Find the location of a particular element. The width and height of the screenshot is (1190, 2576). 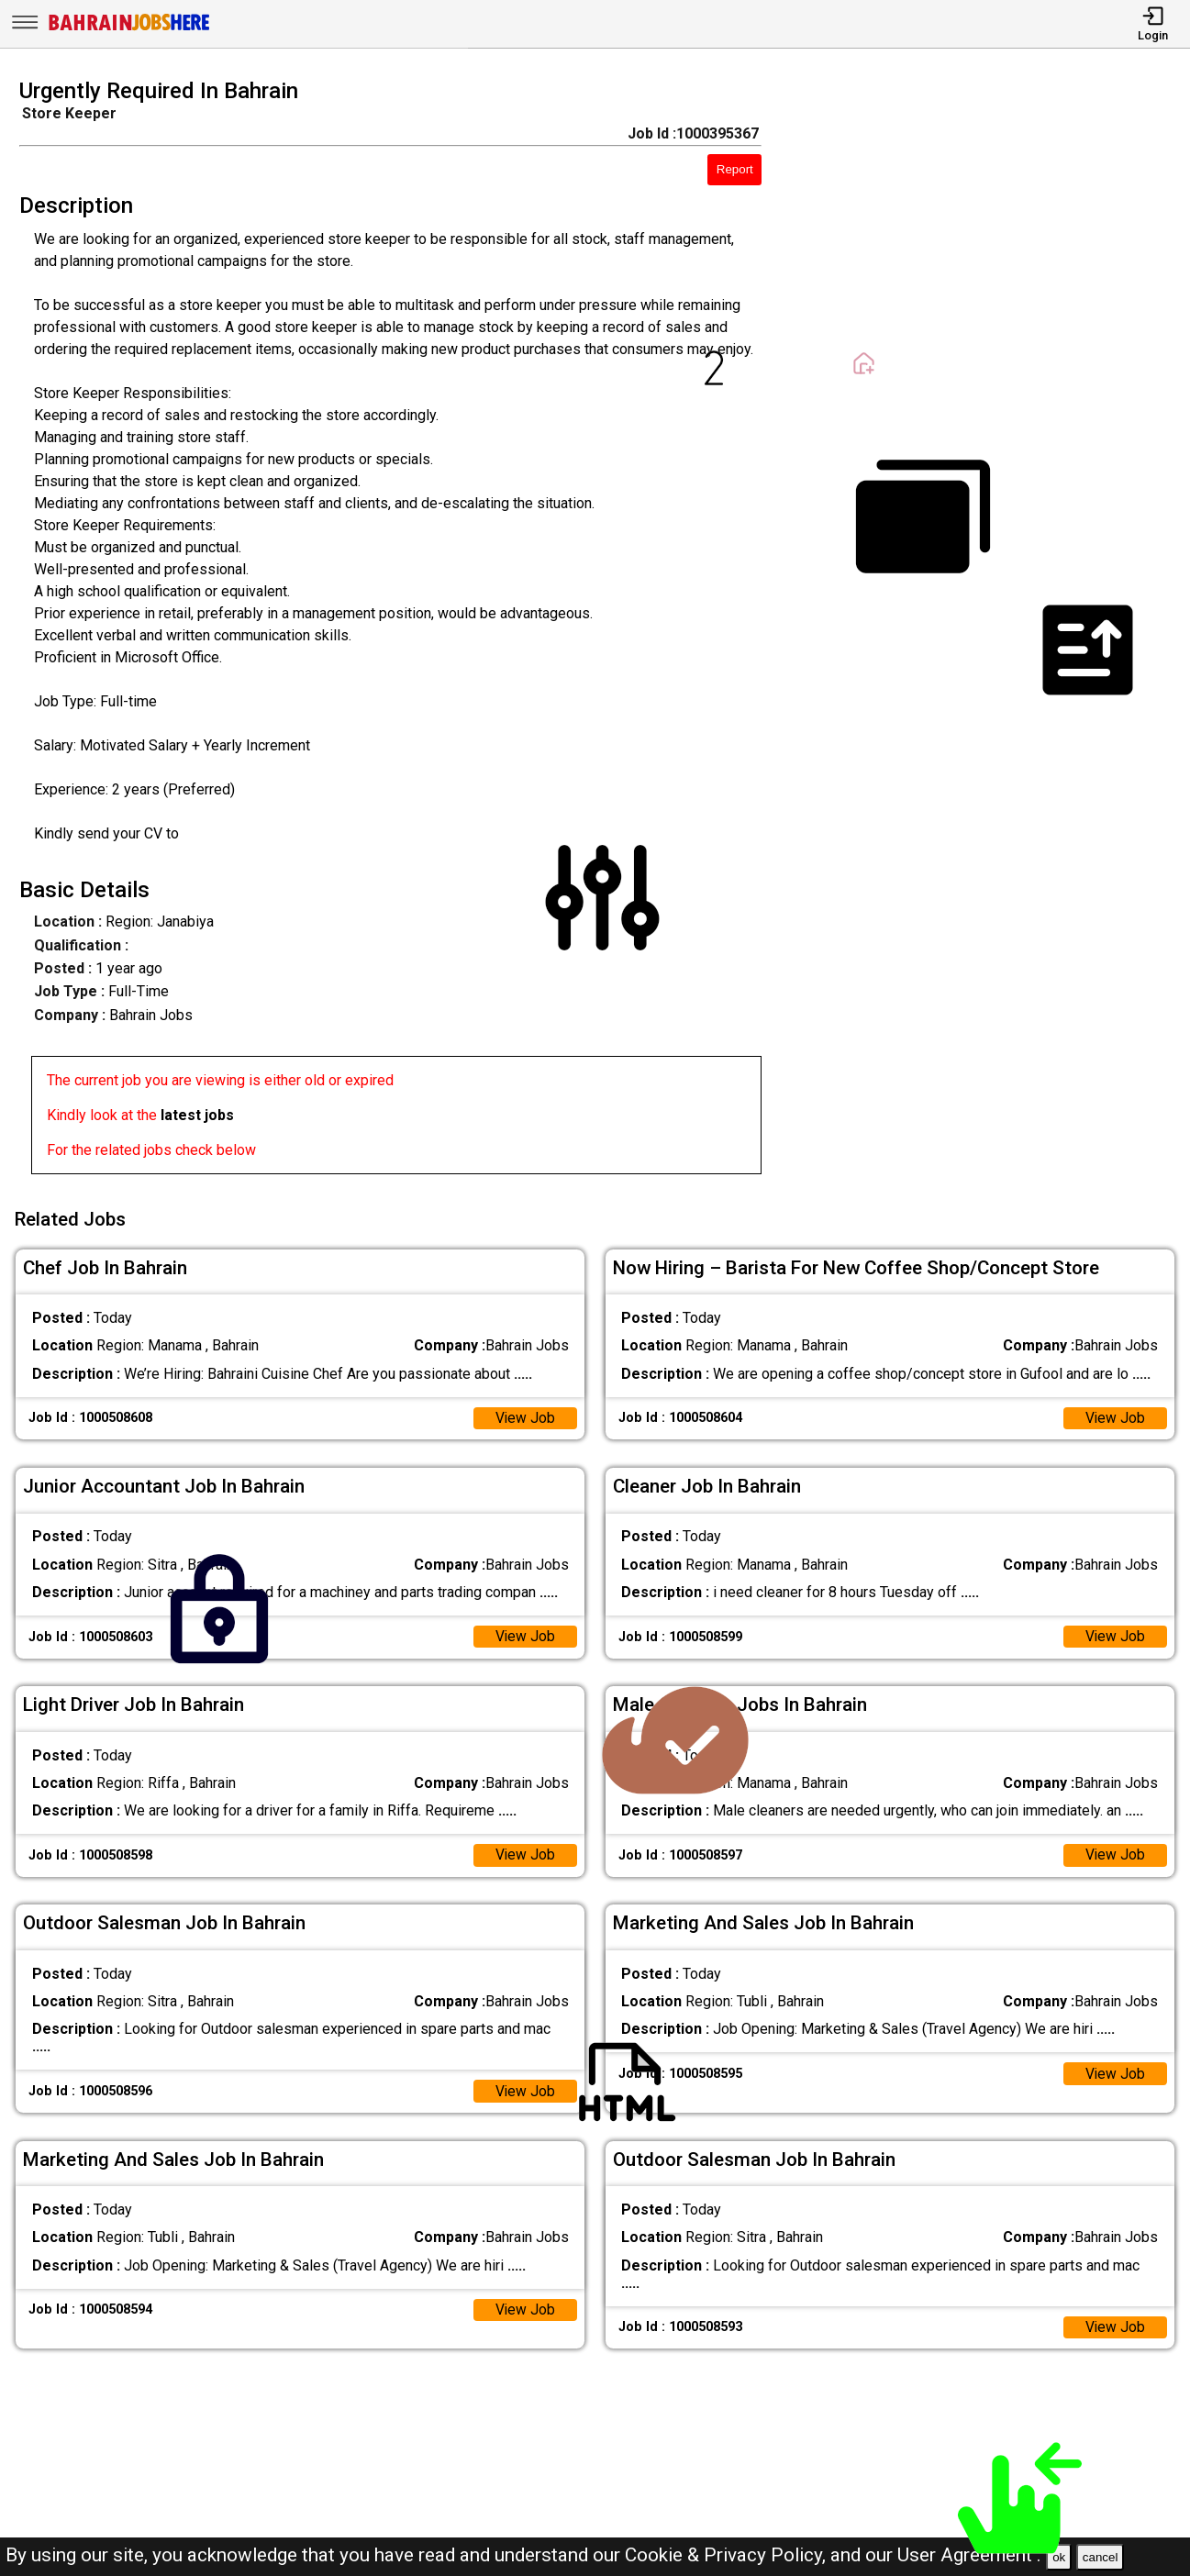

indicates step two in a multi-step process is located at coordinates (714, 368).